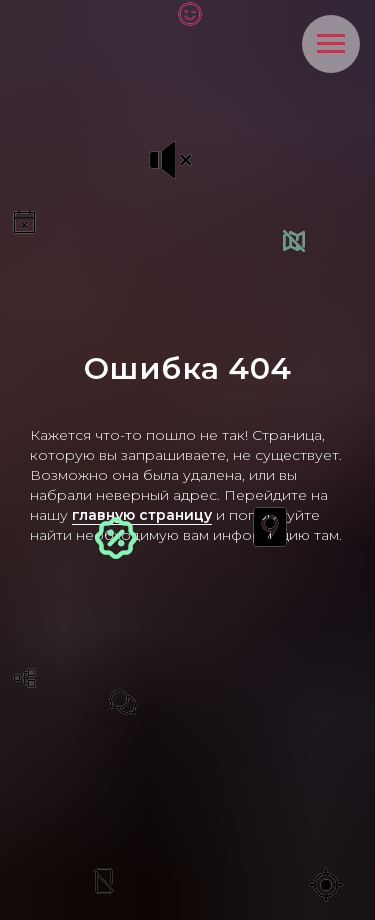 Image resolution: width=375 pixels, height=920 pixels. Describe the element at coordinates (170, 160) in the screenshot. I see `mute audio` at that location.